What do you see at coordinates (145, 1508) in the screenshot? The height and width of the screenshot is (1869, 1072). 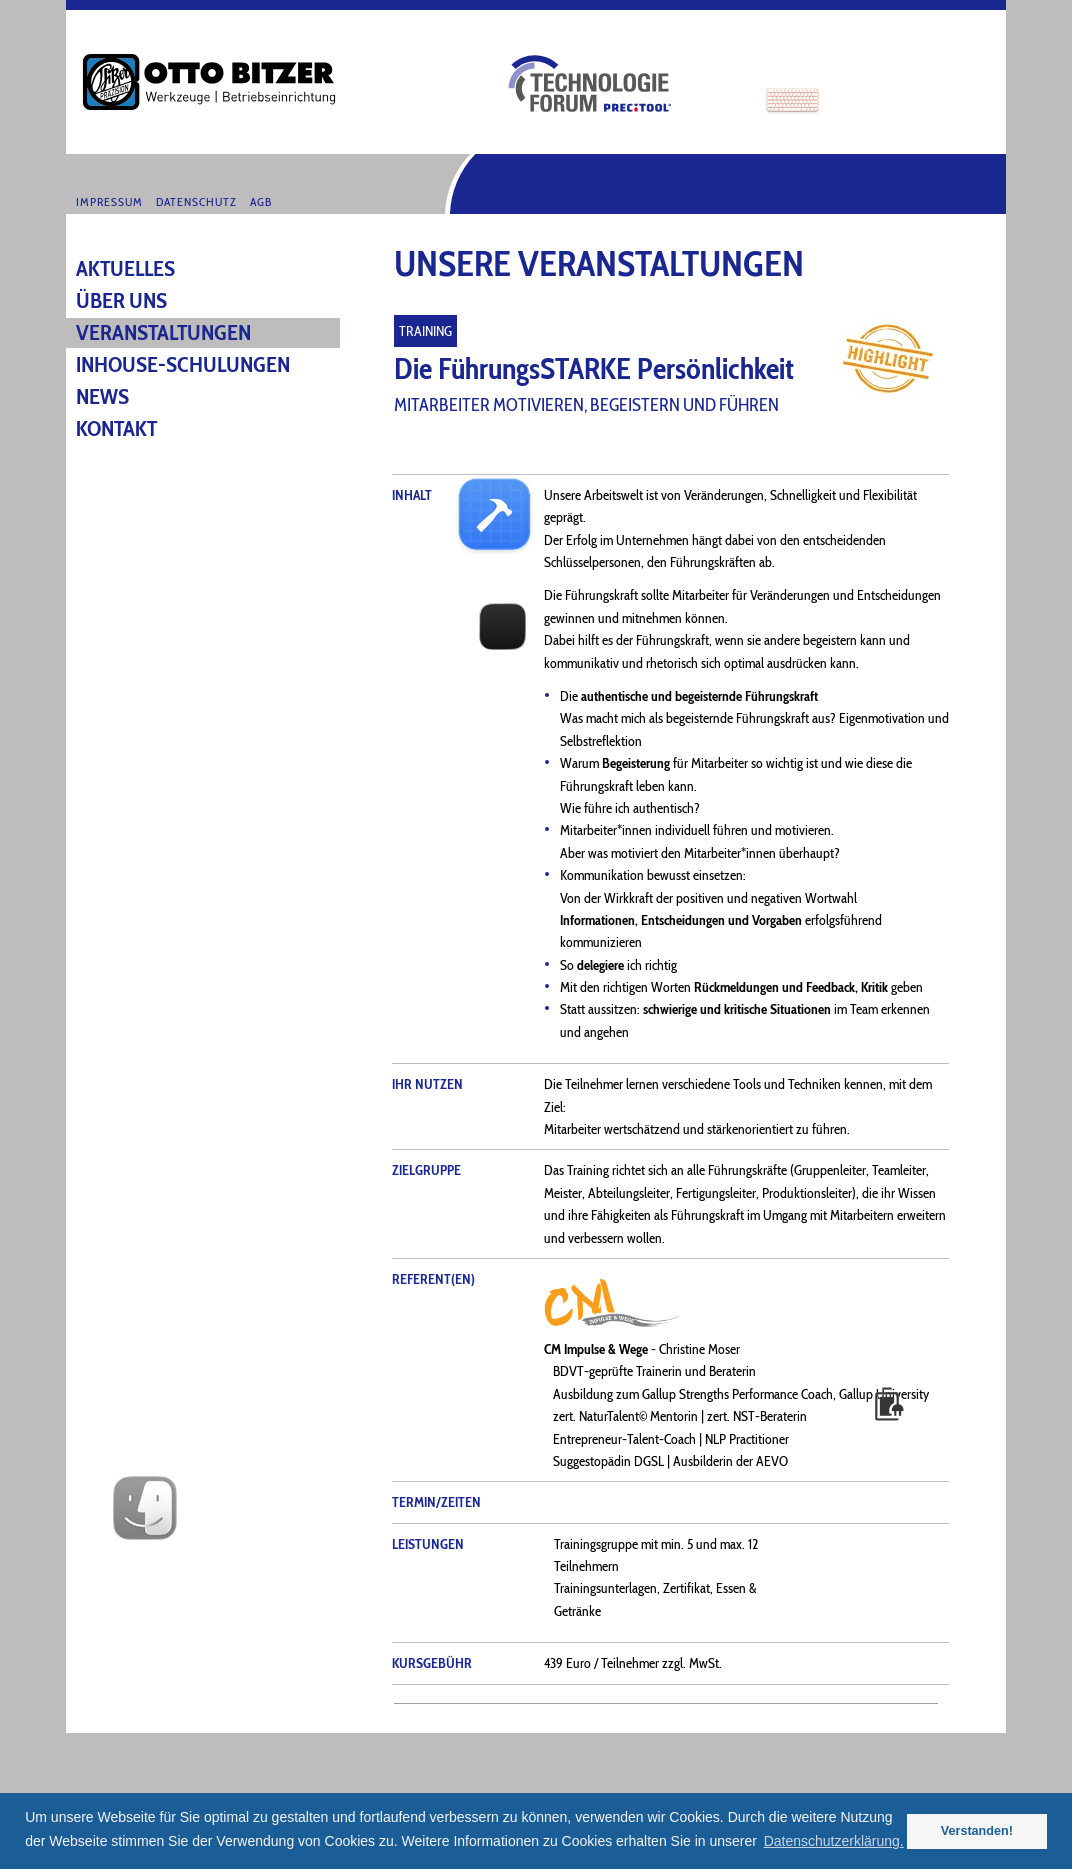 I see `open Finder to browse files and folders` at bounding box center [145, 1508].